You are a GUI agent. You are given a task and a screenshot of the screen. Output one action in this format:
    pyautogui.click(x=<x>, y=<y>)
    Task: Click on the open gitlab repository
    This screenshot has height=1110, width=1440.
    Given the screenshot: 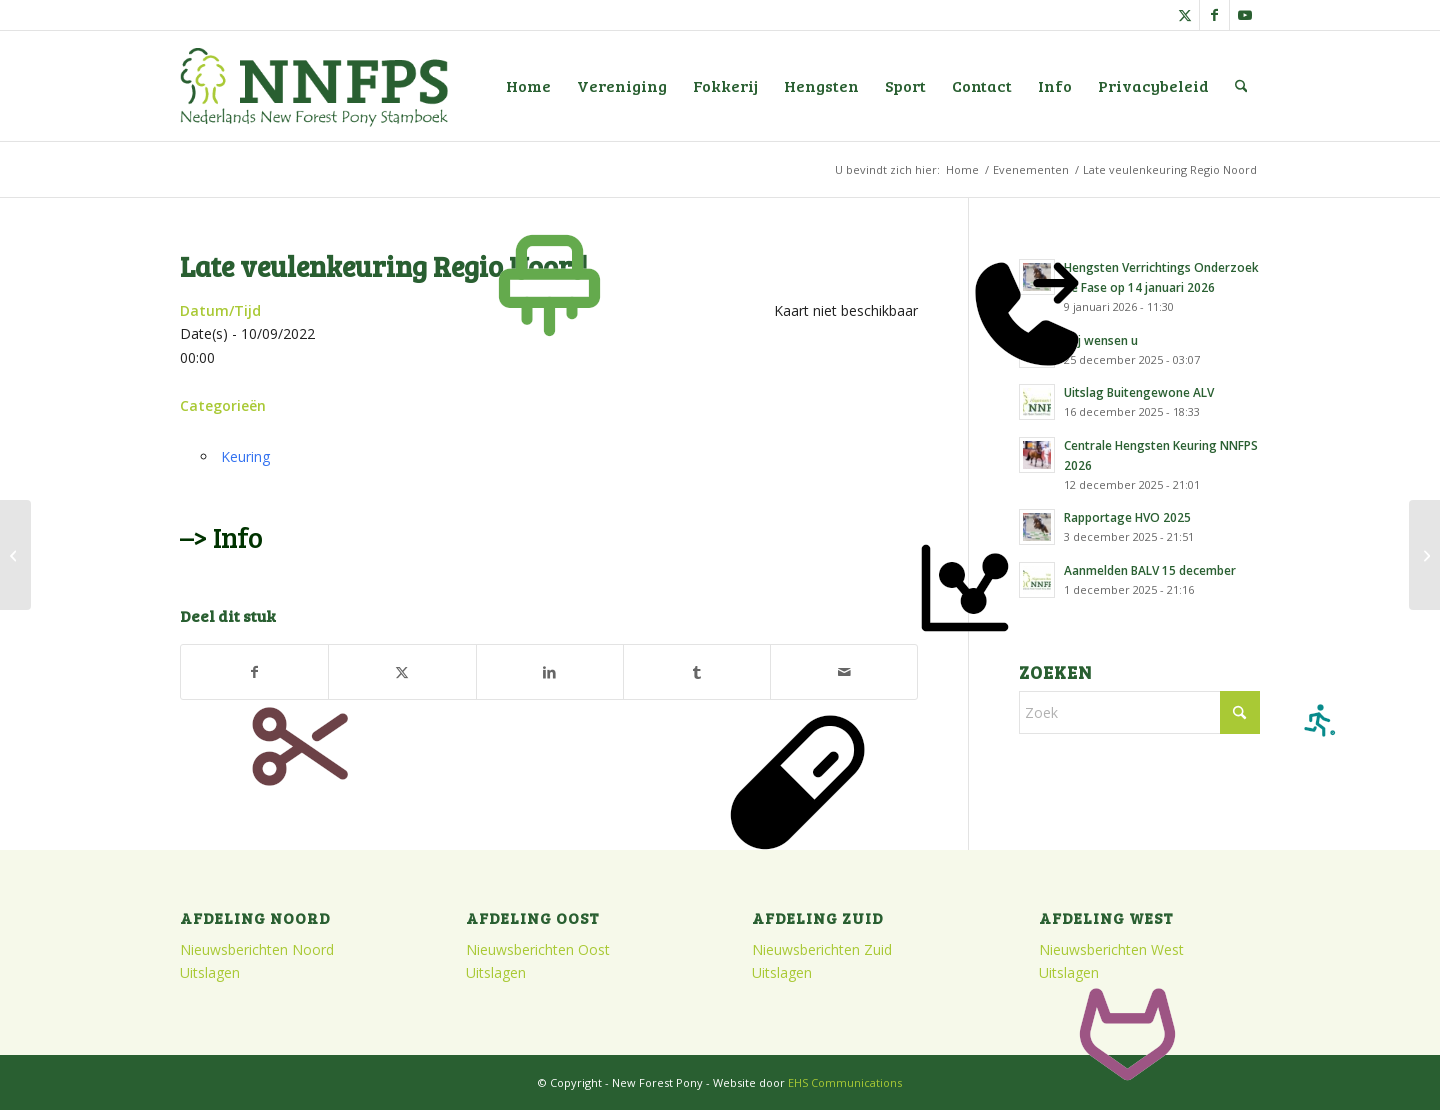 What is the action you would take?
    pyautogui.click(x=1127, y=1032)
    